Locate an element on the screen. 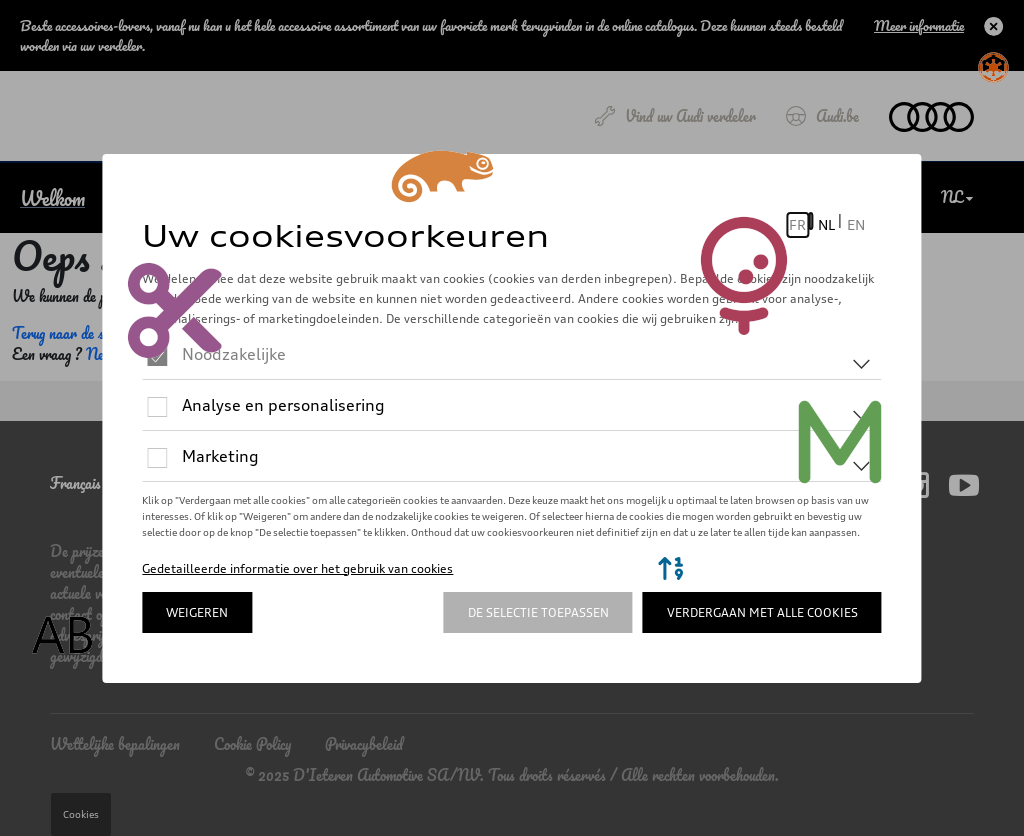  cut selected content is located at coordinates (175, 310).